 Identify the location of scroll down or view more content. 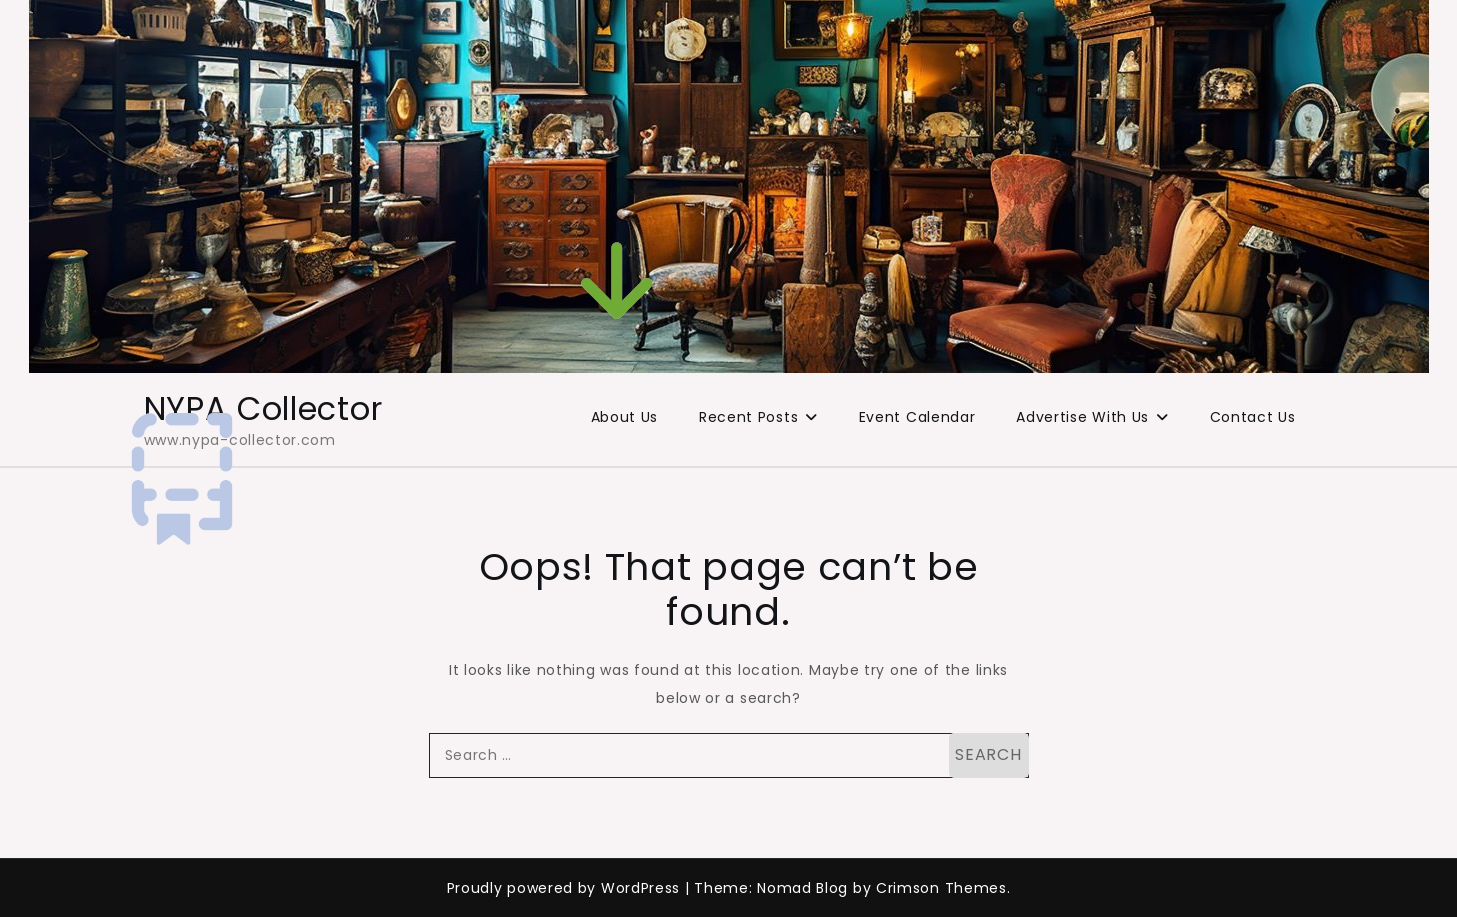
(615, 278).